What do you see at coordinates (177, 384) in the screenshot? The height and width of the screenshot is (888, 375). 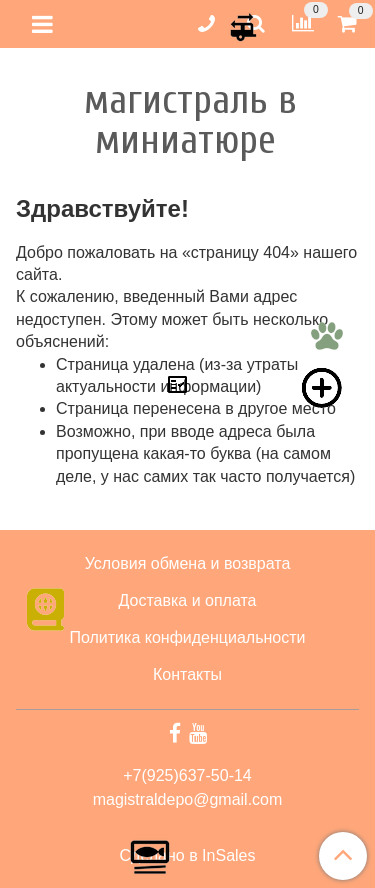 I see `view checklist or task verification status` at bounding box center [177, 384].